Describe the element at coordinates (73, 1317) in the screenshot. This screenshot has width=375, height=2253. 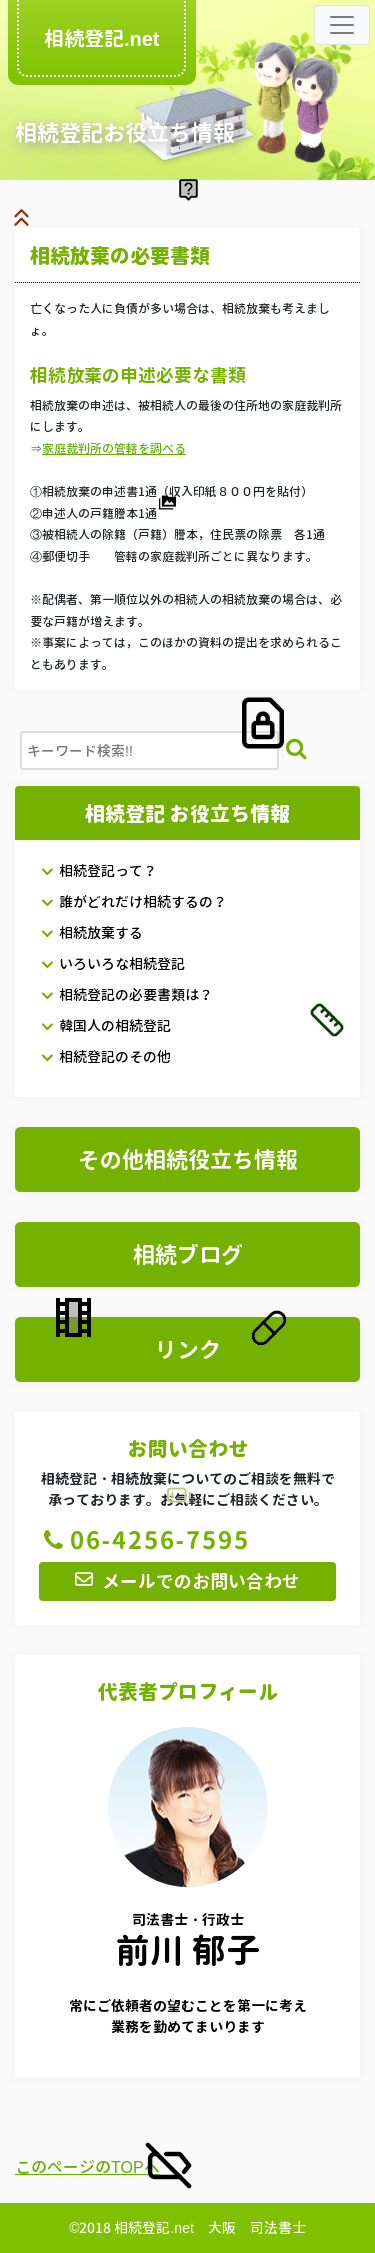
I see `access local movie theaters or showtimes` at that location.